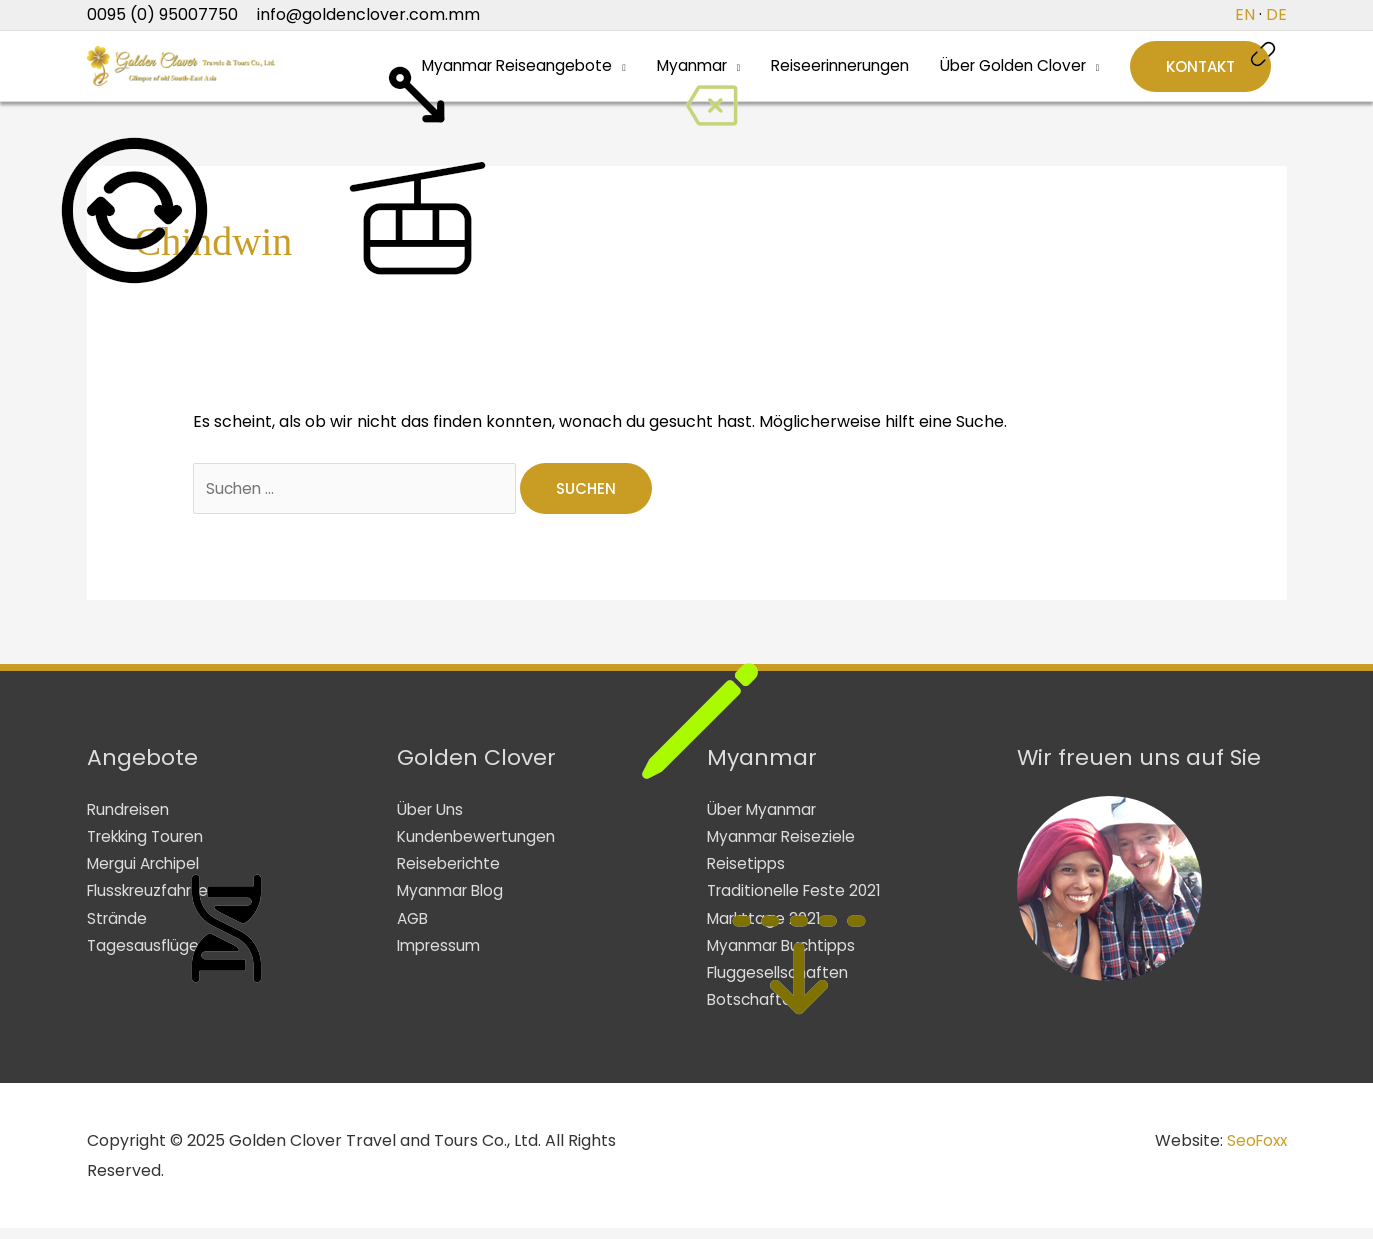  Describe the element at coordinates (700, 721) in the screenshot. I see `edit content or text` at that location.